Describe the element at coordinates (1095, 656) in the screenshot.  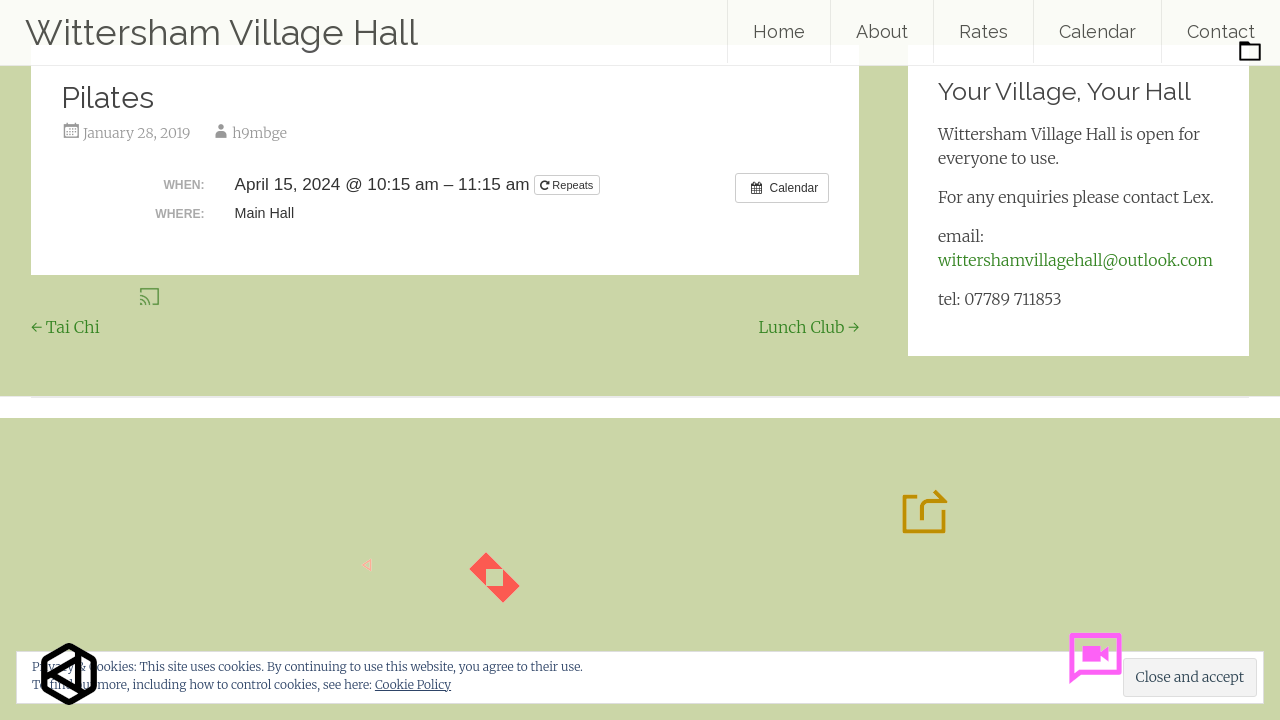
I see `start a video chat conversation` at that location.